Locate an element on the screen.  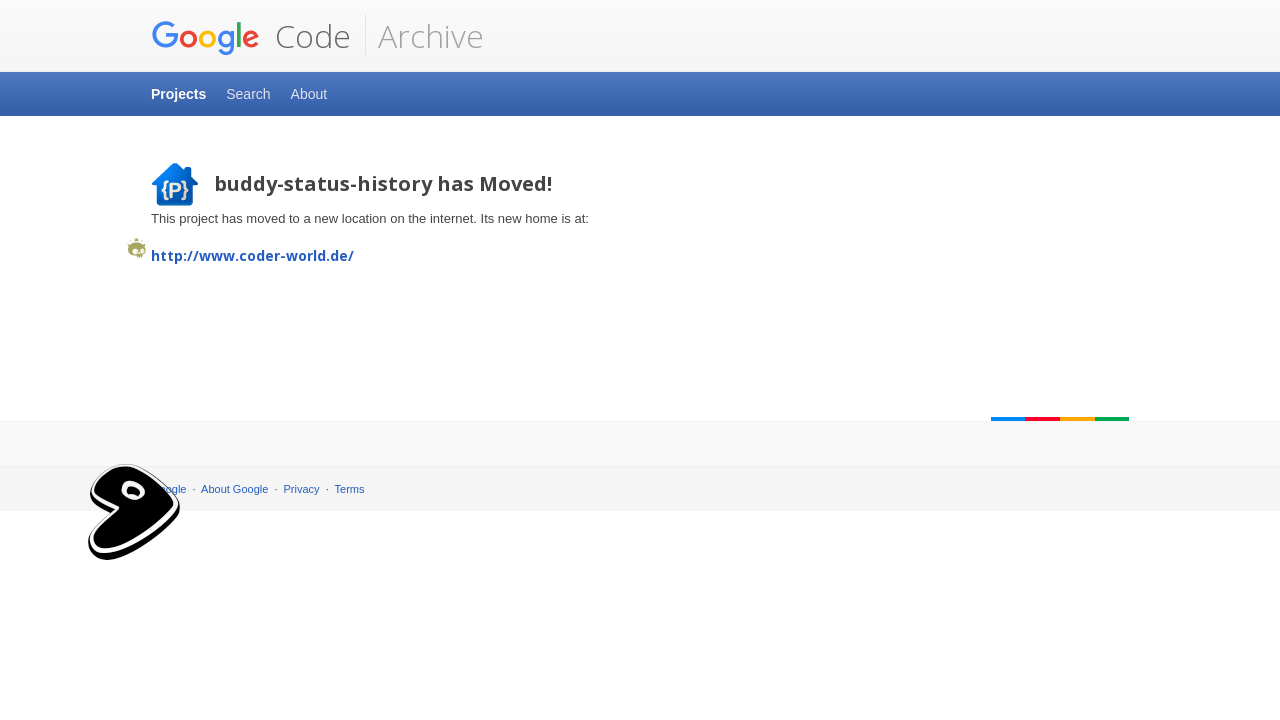
Gentoo Linux logo is located at coordinates (134, 512).